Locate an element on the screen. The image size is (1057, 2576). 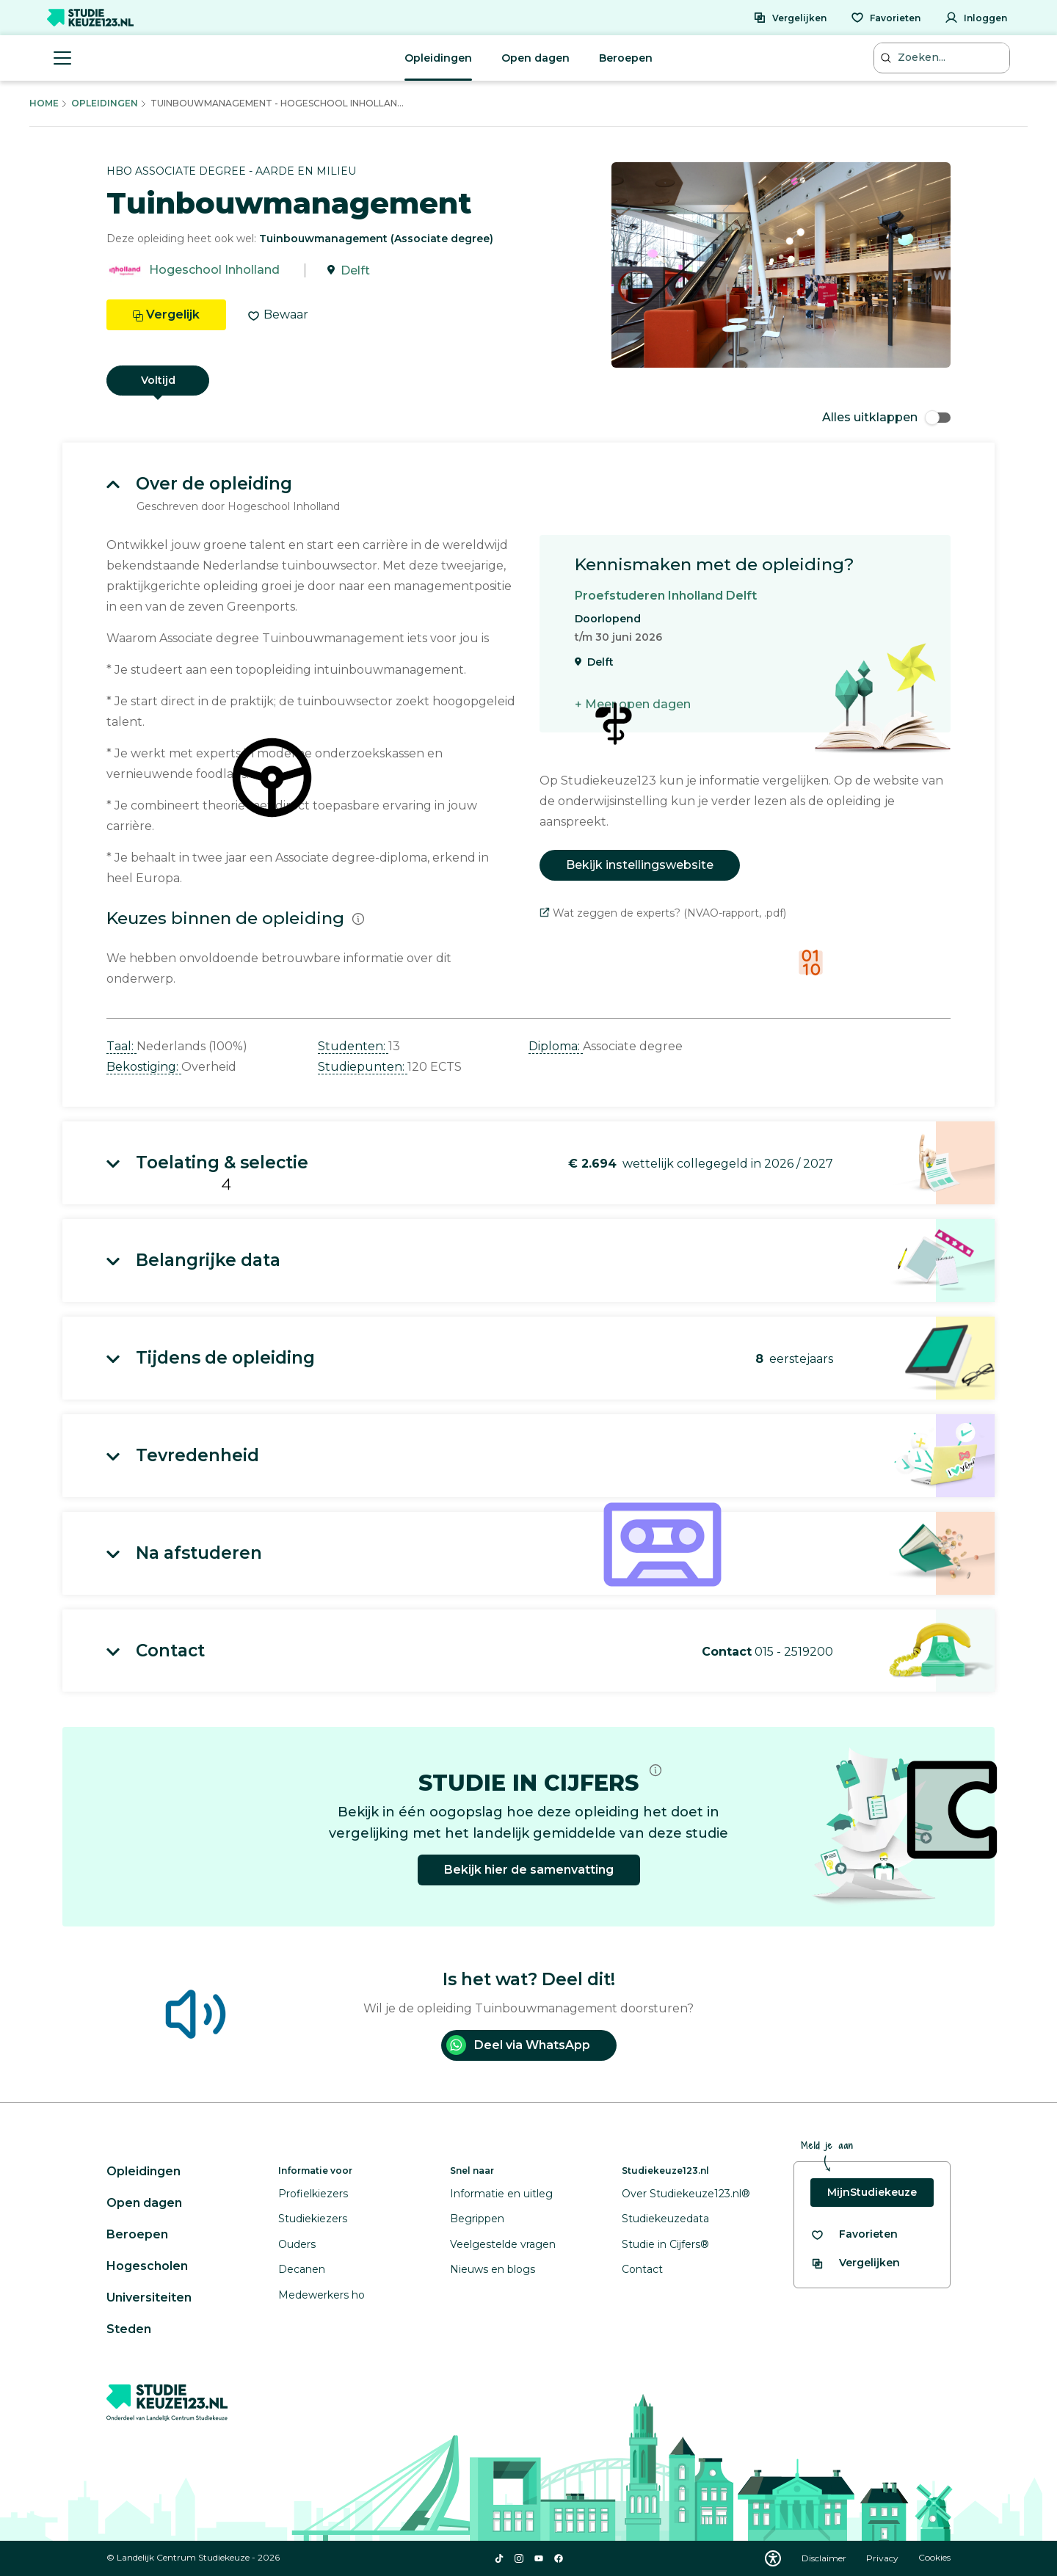
access vehicle or driving controls is located at coordinates (272, 777).